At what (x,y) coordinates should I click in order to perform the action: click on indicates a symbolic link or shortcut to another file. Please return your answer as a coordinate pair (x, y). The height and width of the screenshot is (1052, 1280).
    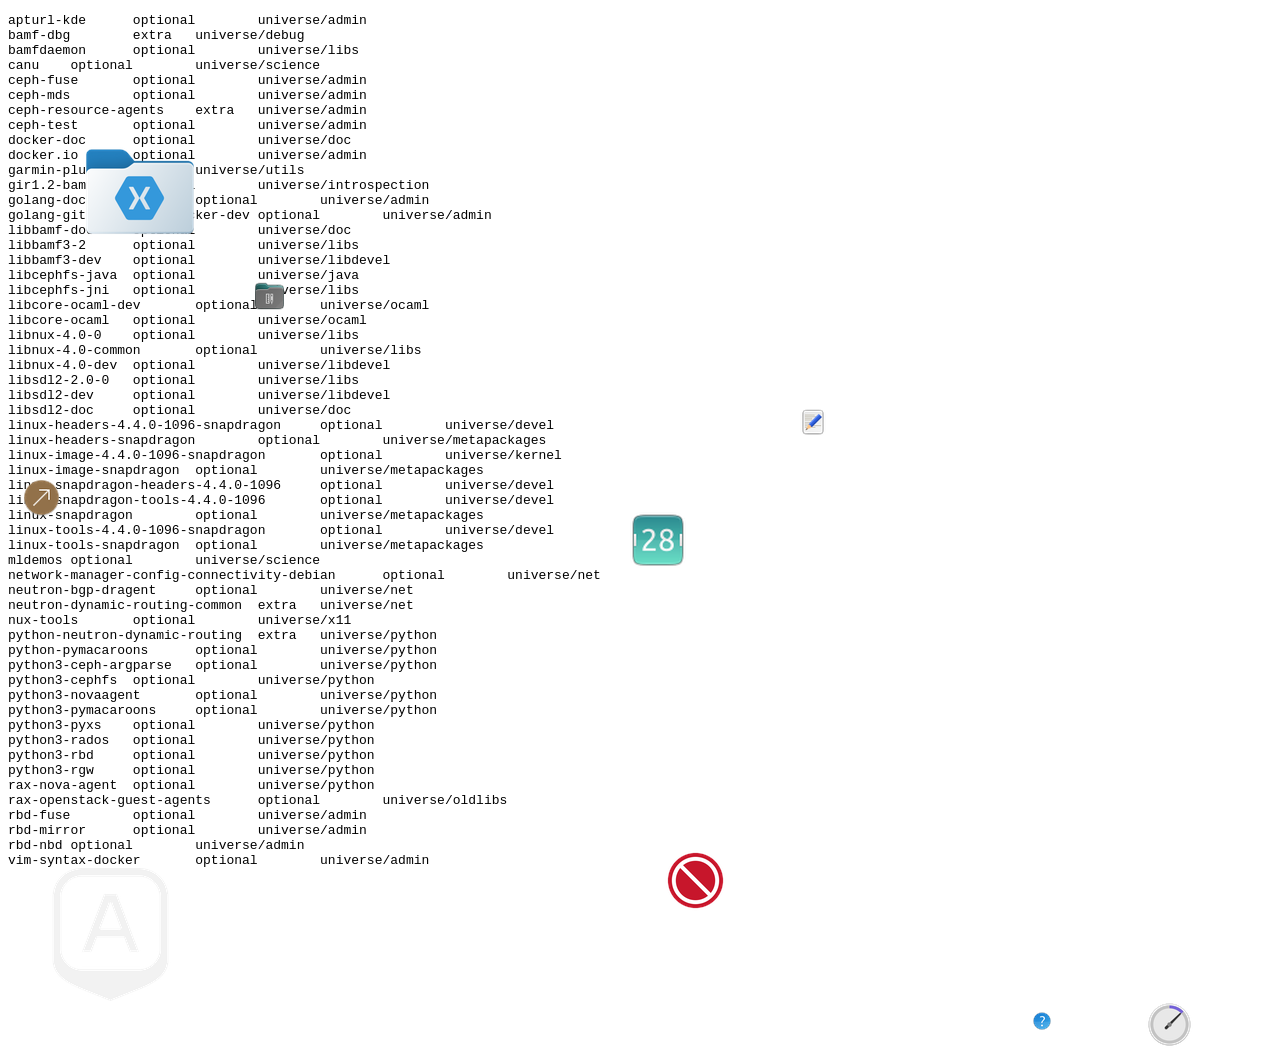
    Looking at the image, I should click on (41, 497).